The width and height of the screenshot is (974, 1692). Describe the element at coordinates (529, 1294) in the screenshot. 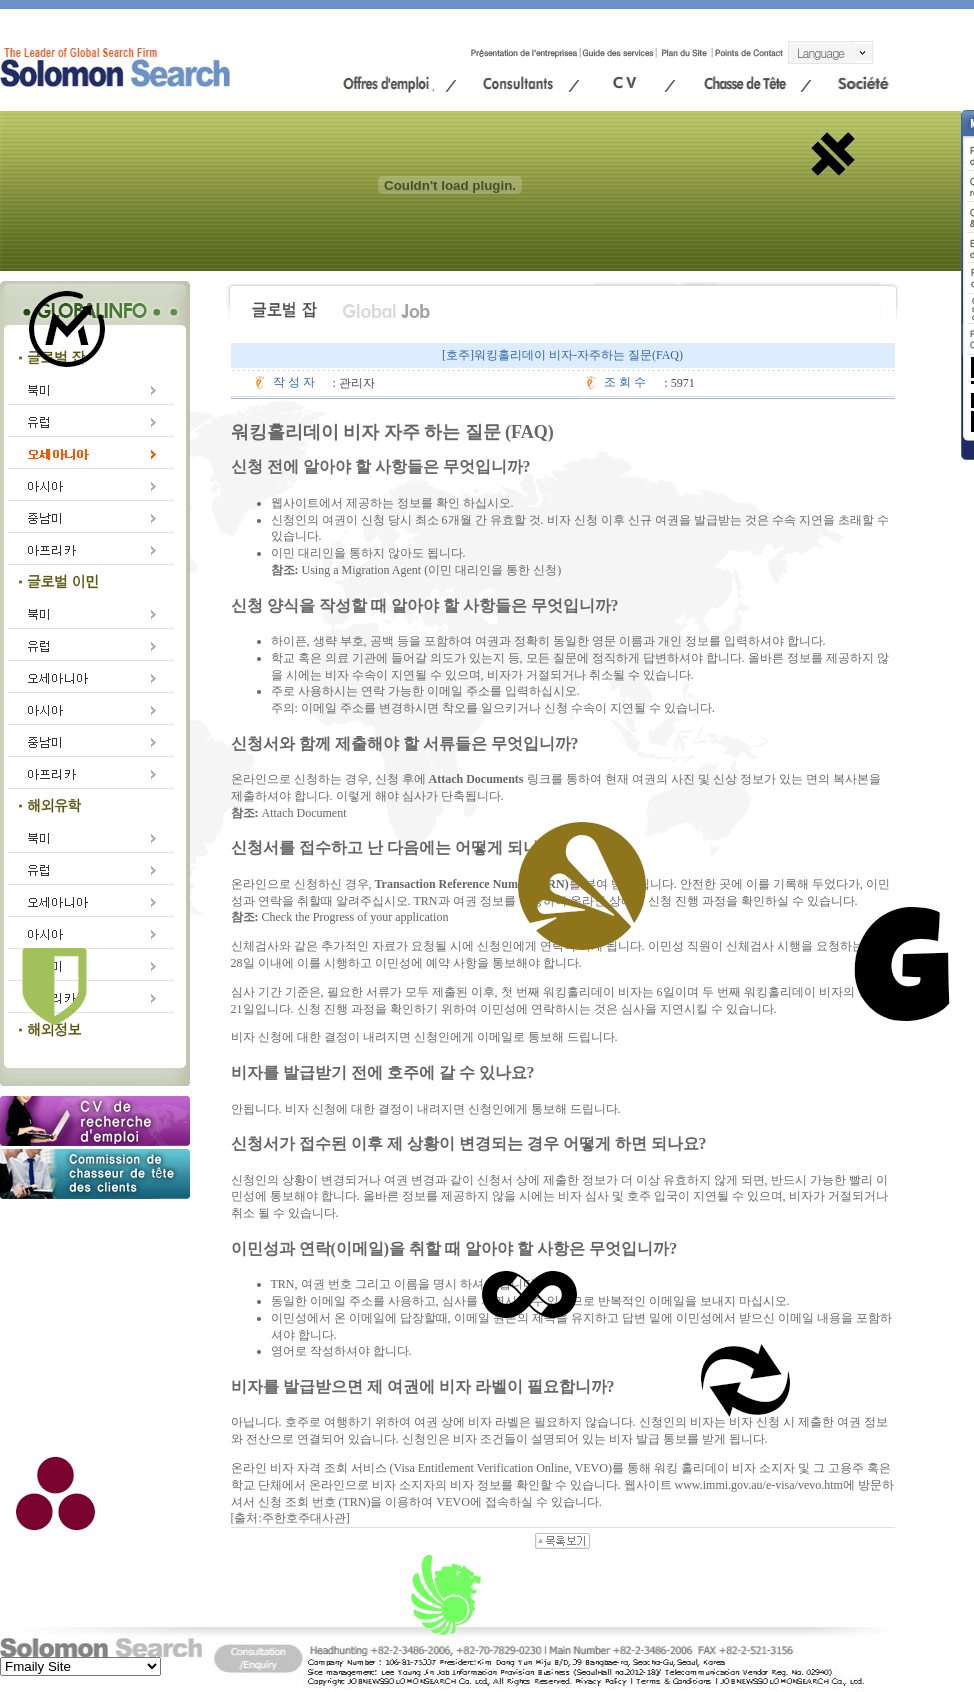

I see `open Apache Superset data visualization platform` at that location.